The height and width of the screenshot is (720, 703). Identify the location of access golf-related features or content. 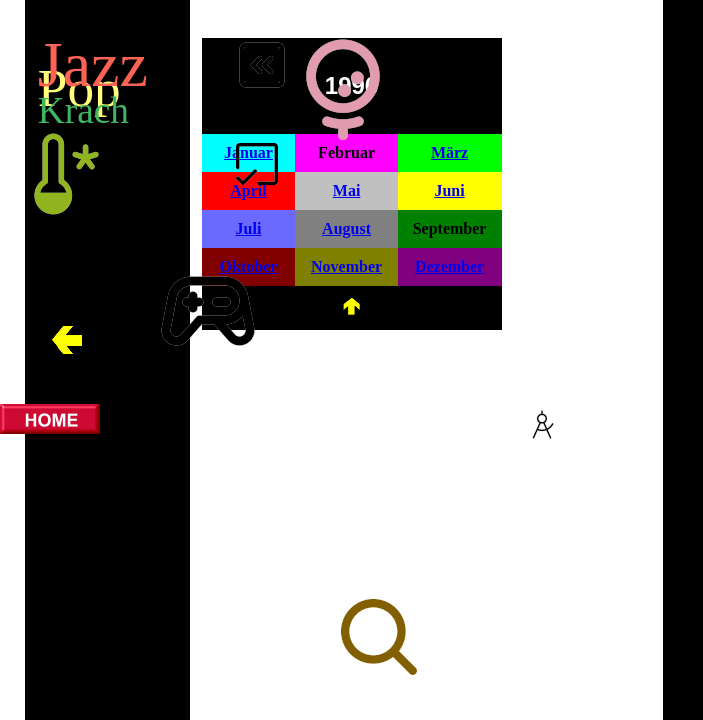
(343, 89).